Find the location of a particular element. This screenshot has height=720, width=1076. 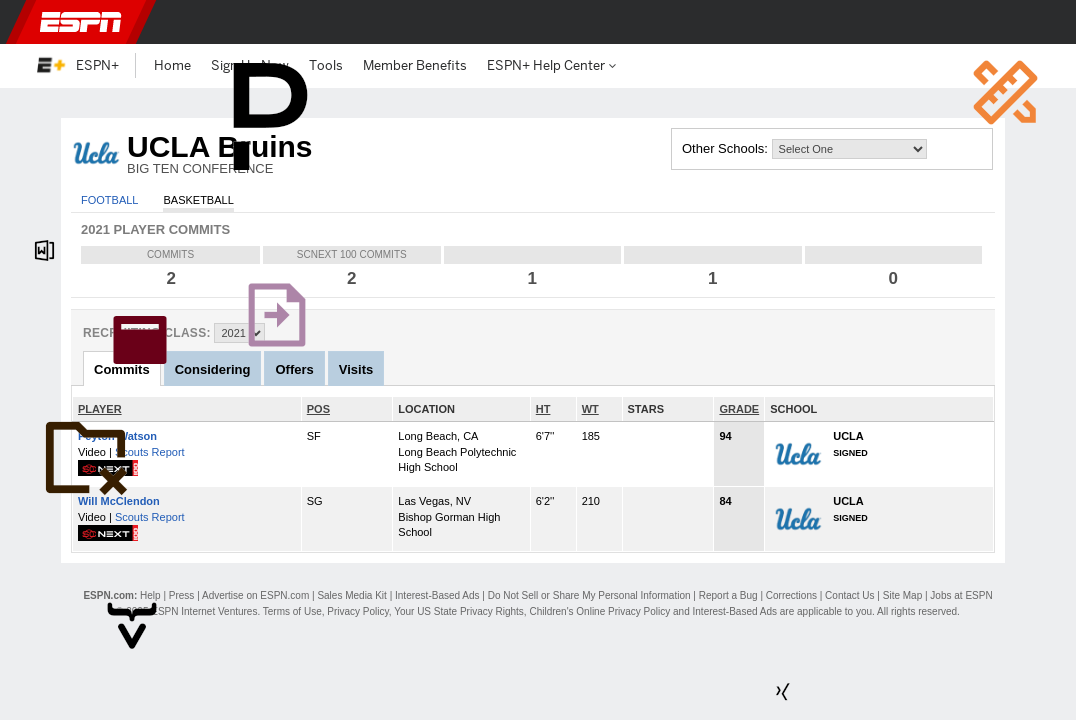

transfer or export a file is located at coordinates (277, 315).